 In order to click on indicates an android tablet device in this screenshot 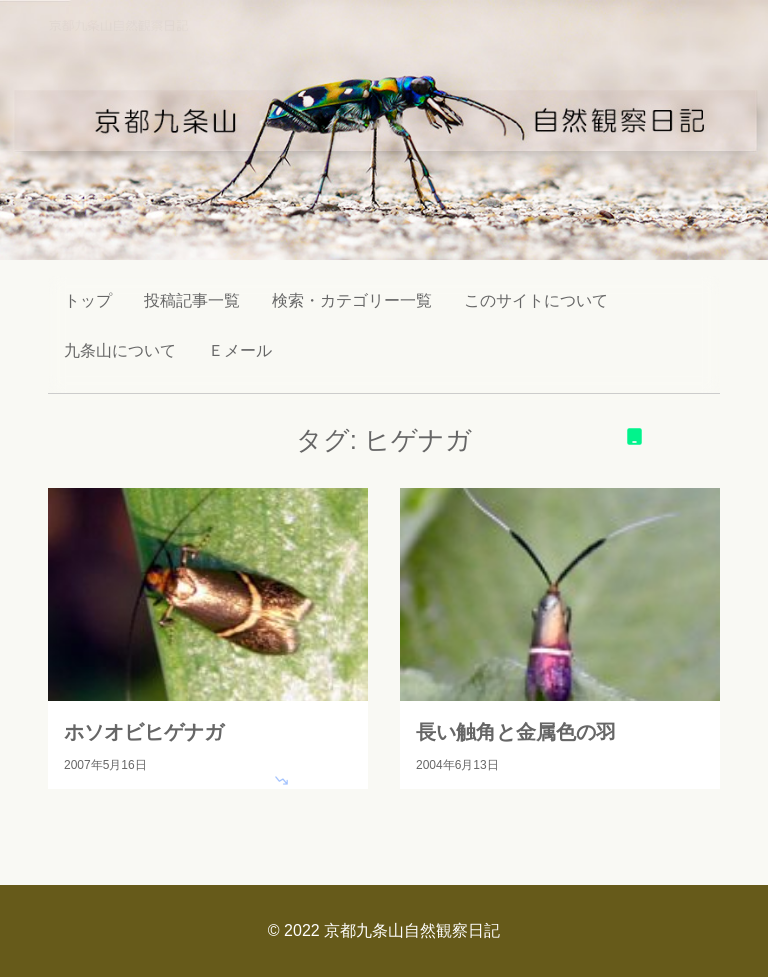, I will do `click(634, 436)`.